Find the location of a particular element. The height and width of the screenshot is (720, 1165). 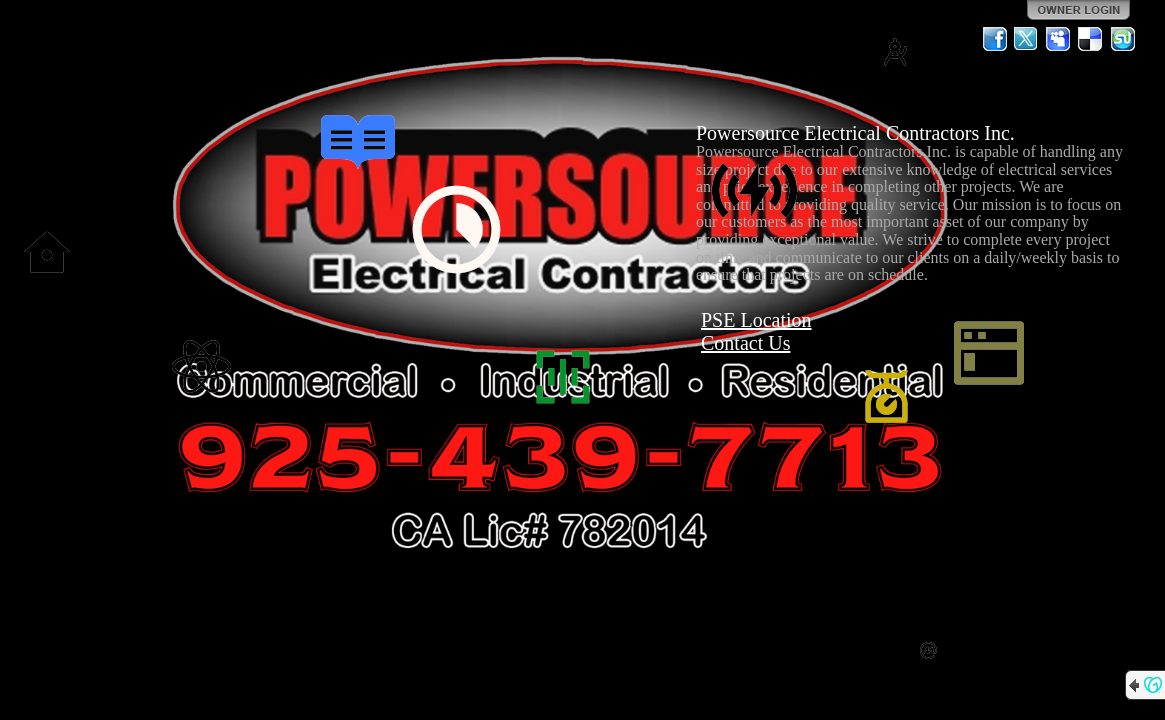

open terminal or command line interface is located at coordinates (989, 353).